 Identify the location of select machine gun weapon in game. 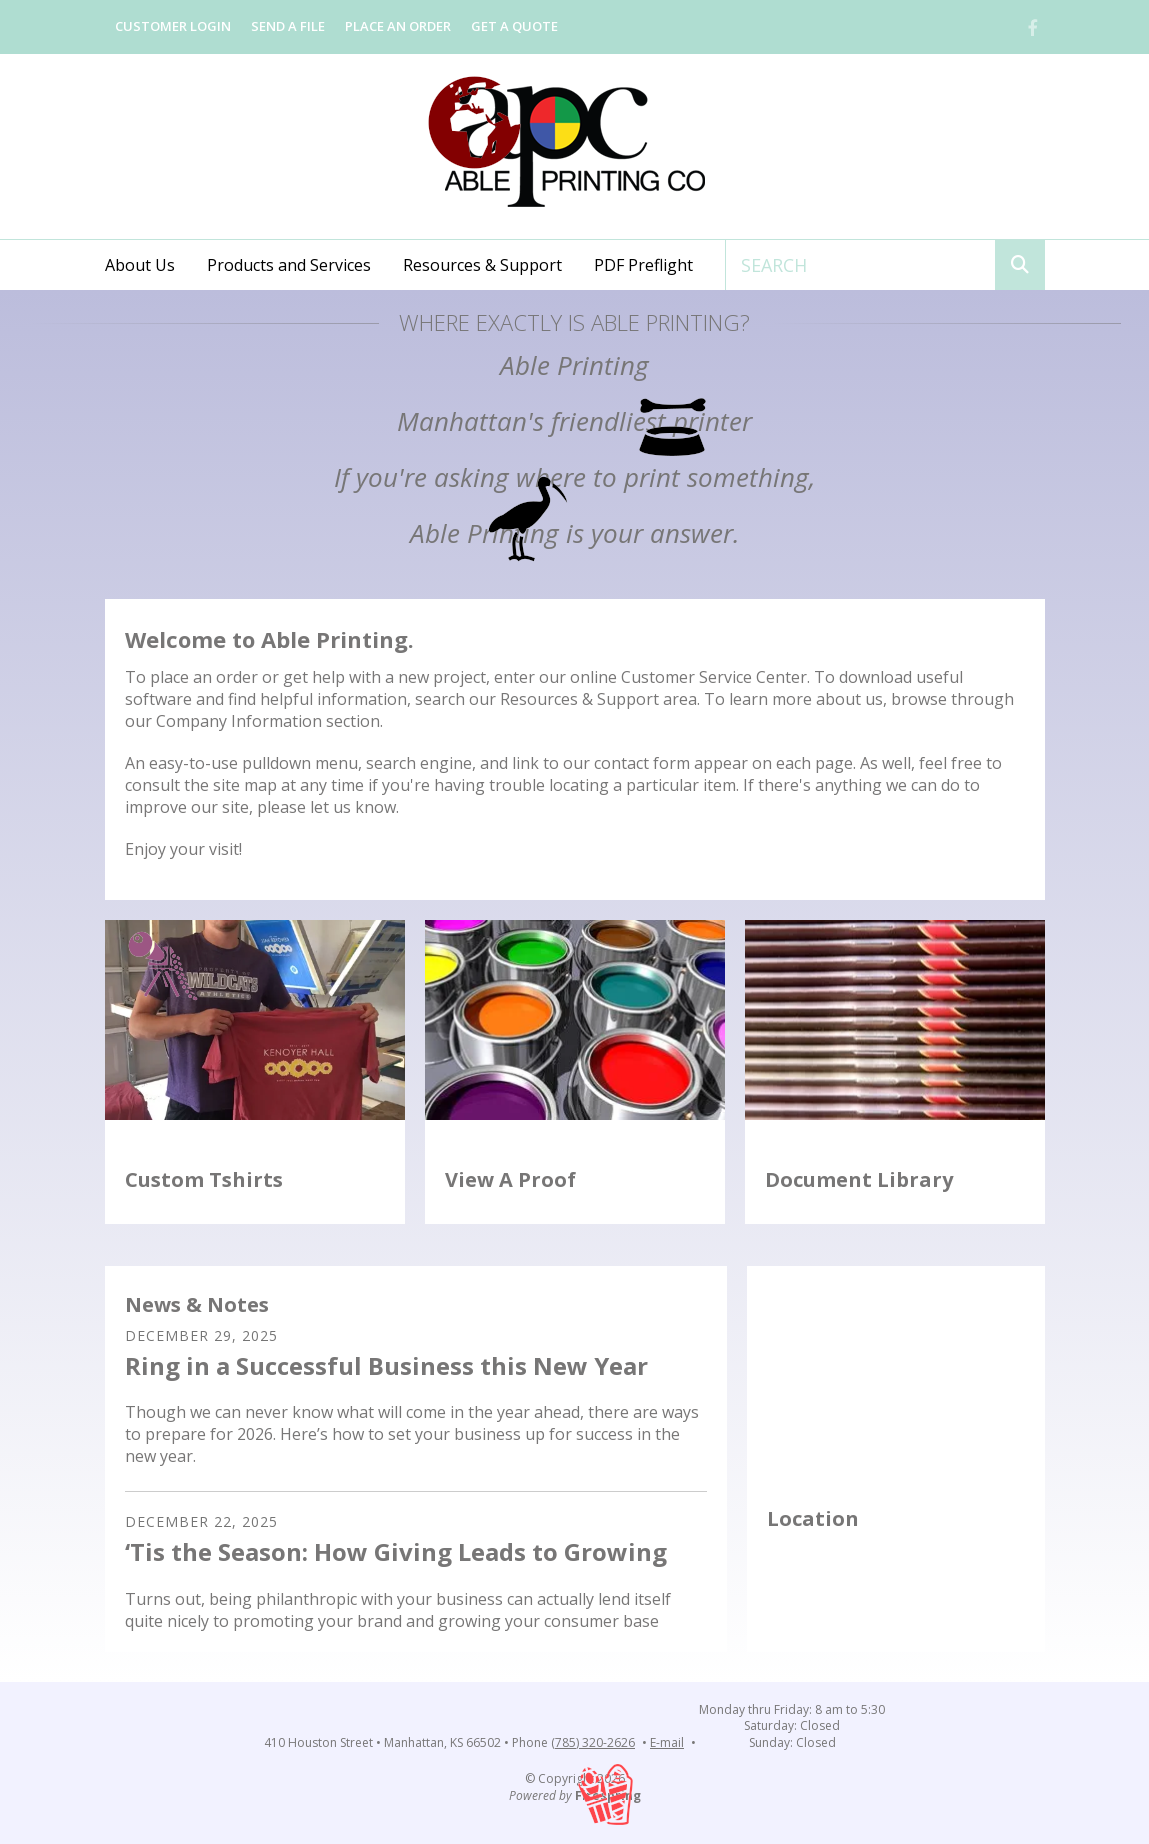
(163, 966).